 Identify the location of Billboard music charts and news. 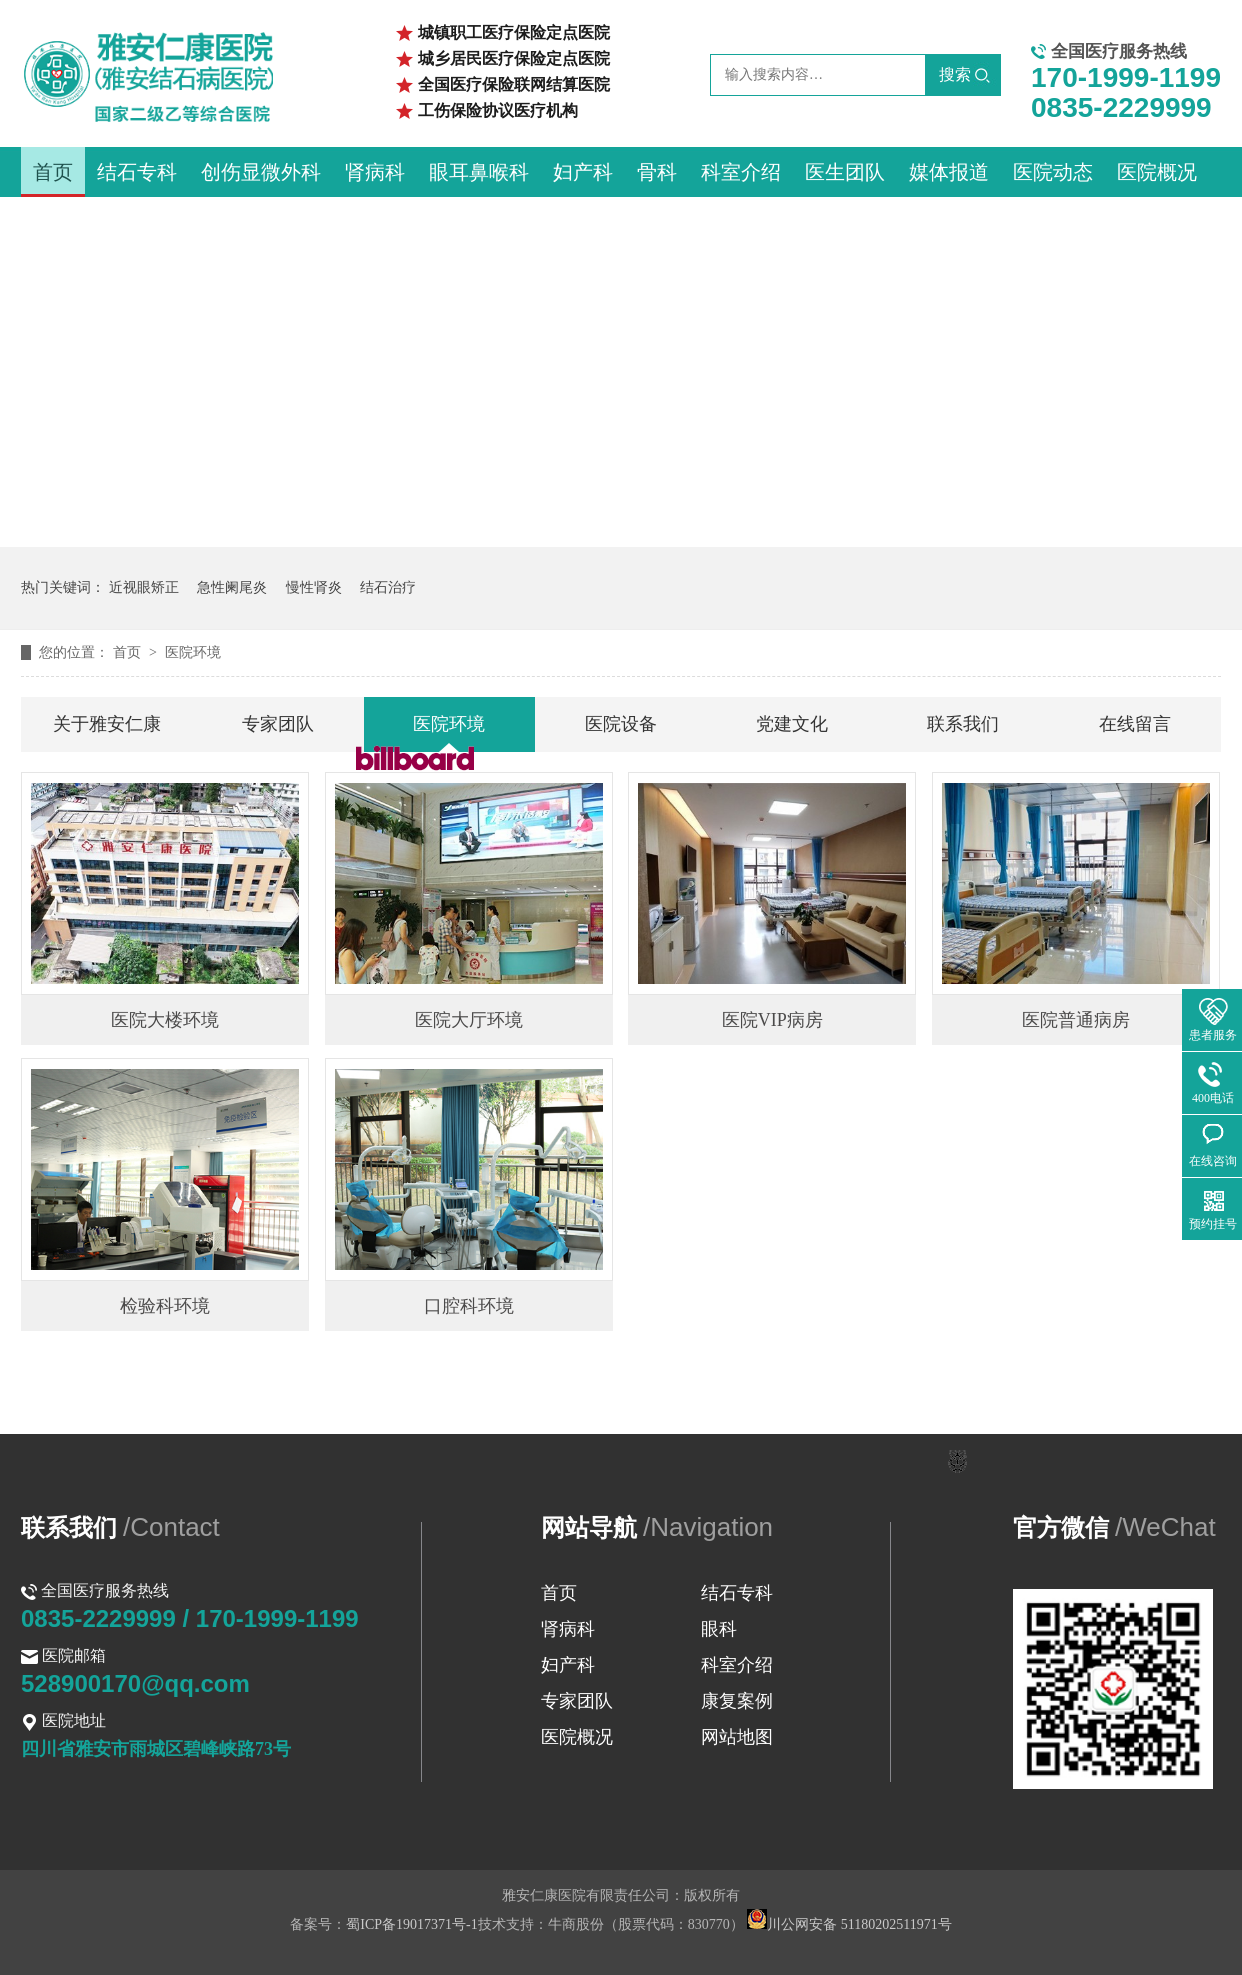
(415, 758).